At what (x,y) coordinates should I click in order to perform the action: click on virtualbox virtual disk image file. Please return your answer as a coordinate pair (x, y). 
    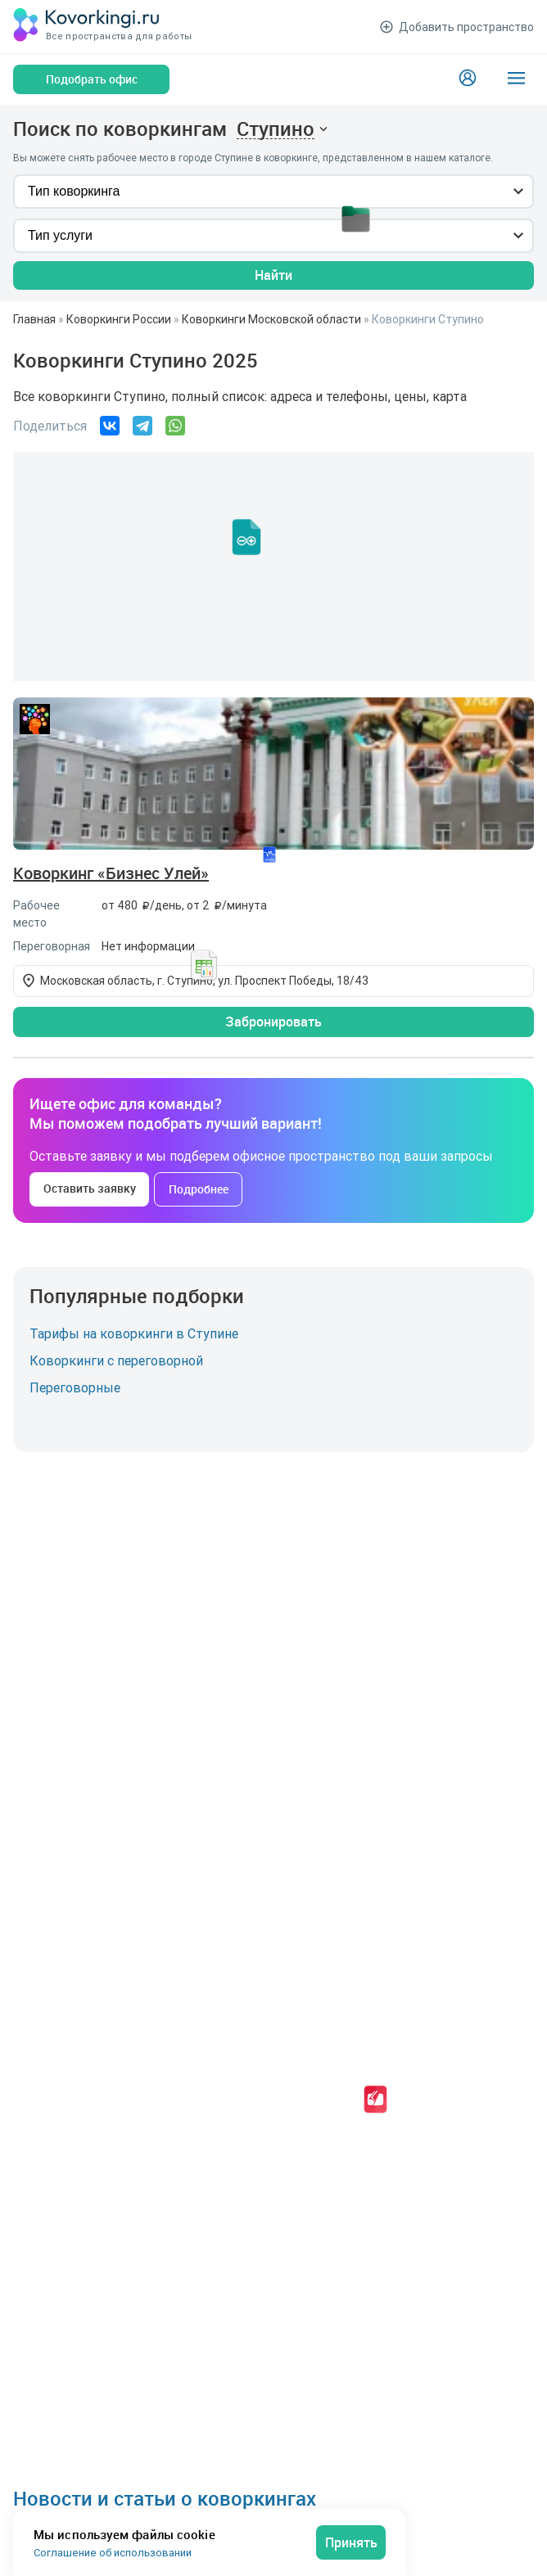
    Looking at the image, I should click on (269, 855).